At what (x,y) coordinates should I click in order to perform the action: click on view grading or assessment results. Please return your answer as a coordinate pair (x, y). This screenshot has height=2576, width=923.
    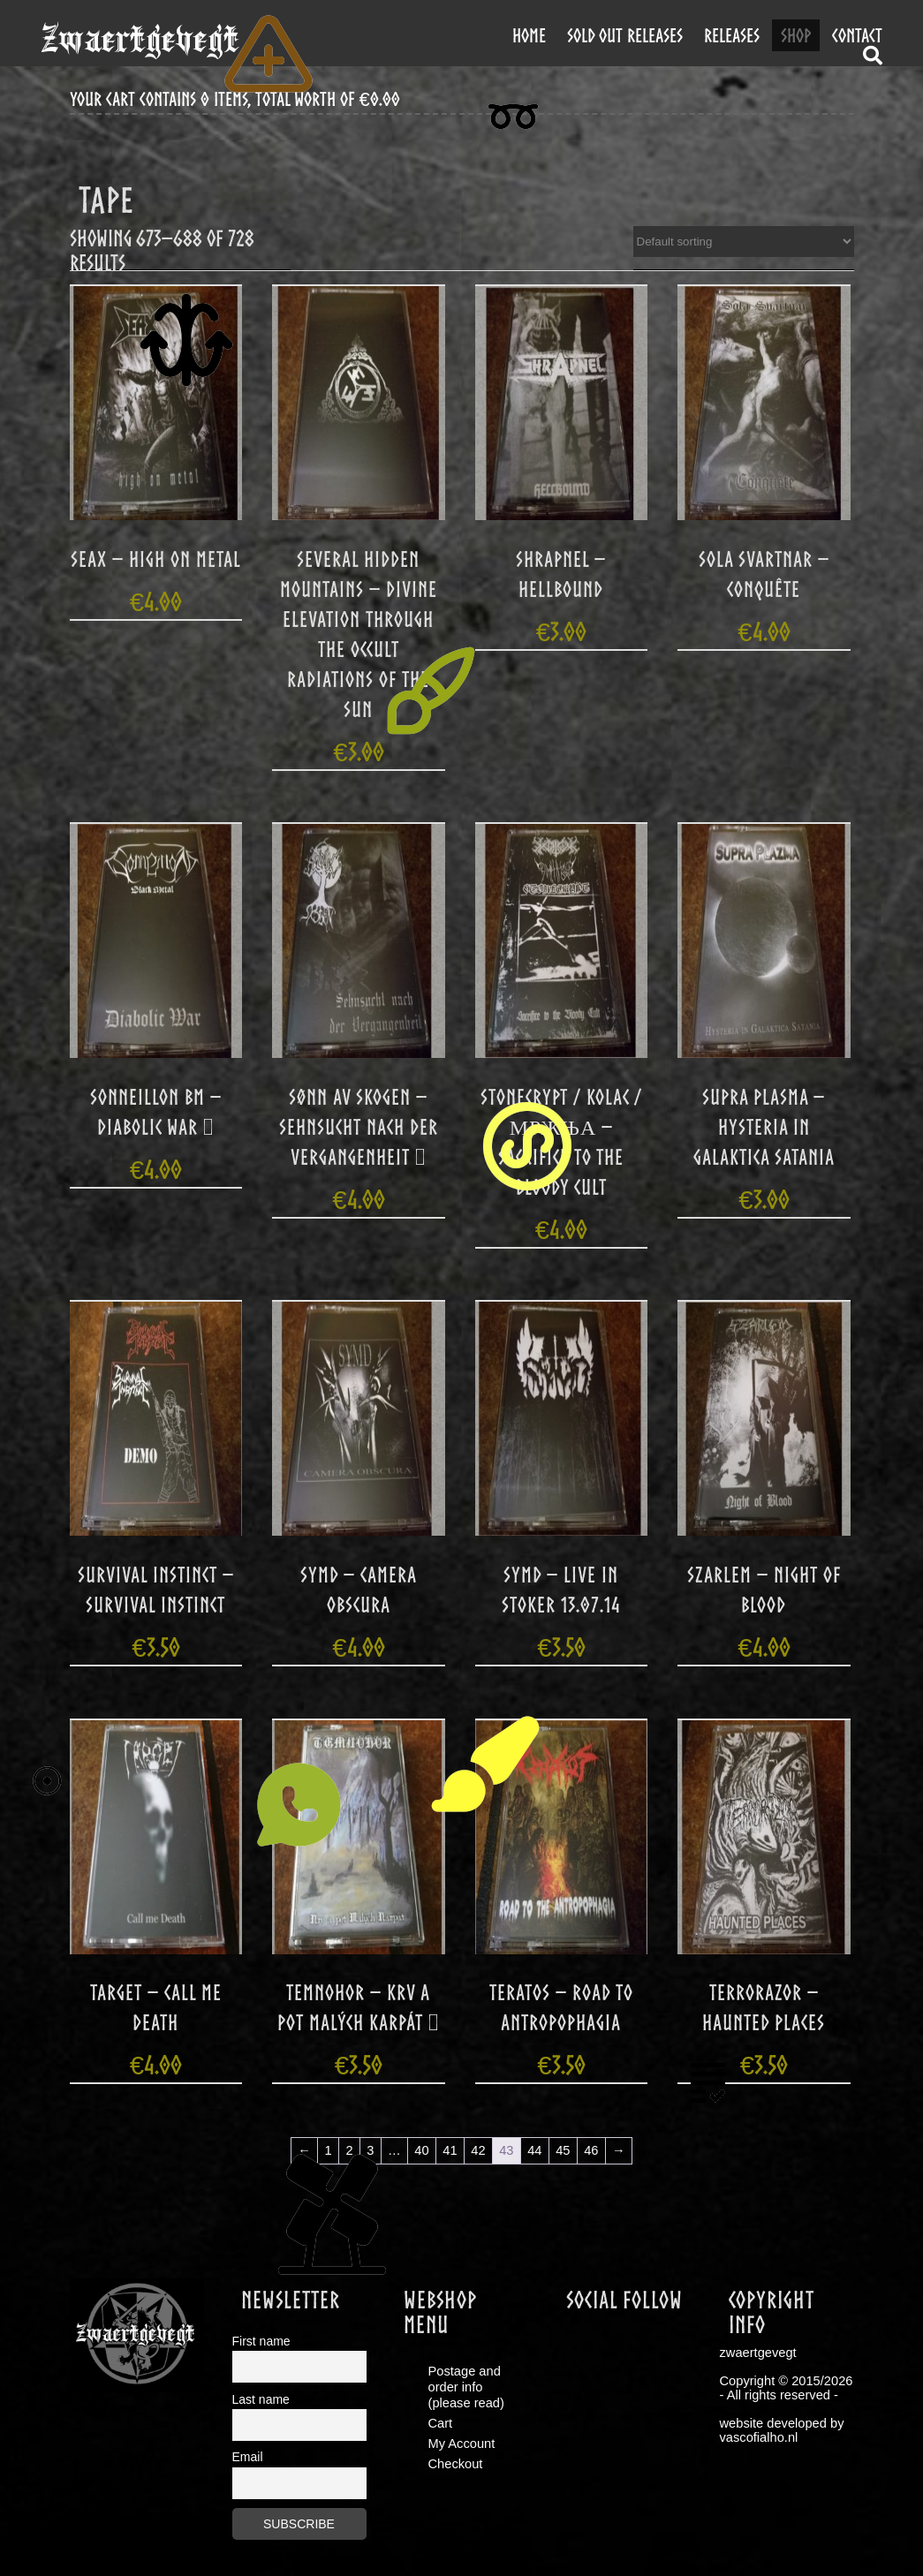
    Looking at the image, I should click on (707, 2082).